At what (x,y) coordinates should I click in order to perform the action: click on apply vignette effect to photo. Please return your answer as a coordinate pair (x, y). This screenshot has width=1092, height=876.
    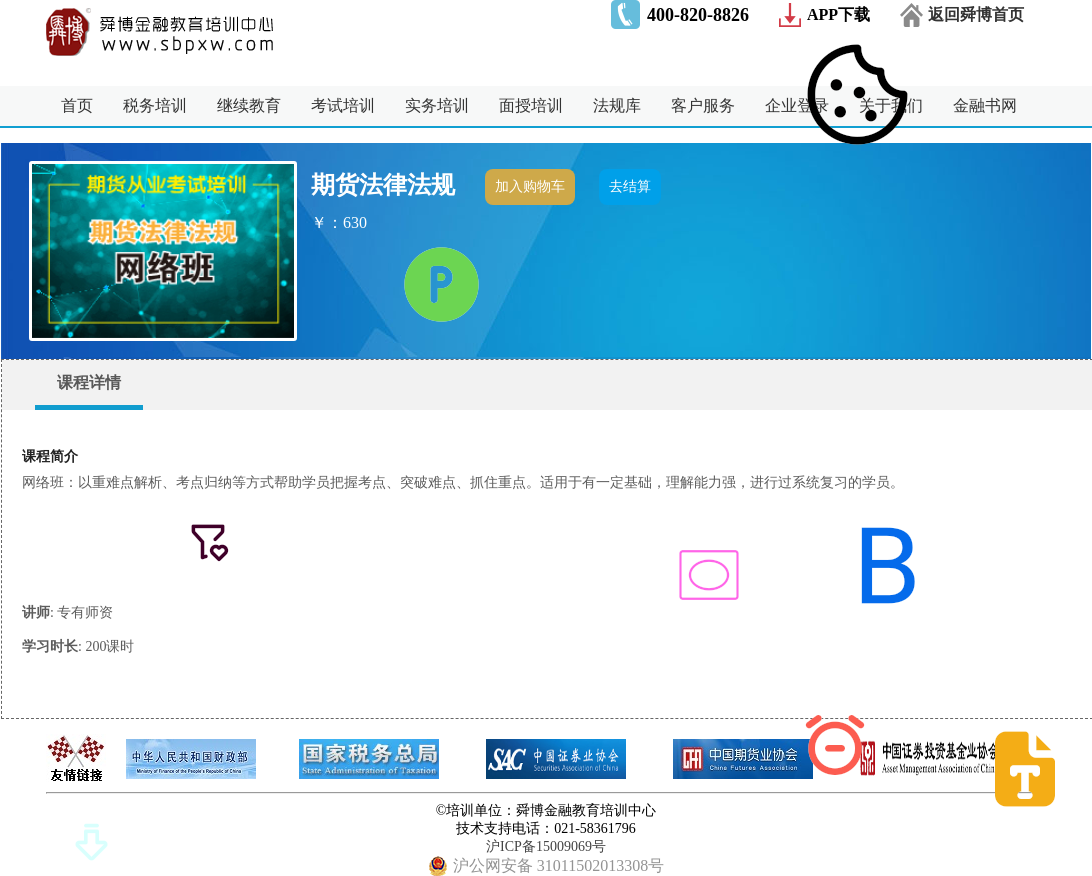
    Looking at the image, I should click on (709, 575).